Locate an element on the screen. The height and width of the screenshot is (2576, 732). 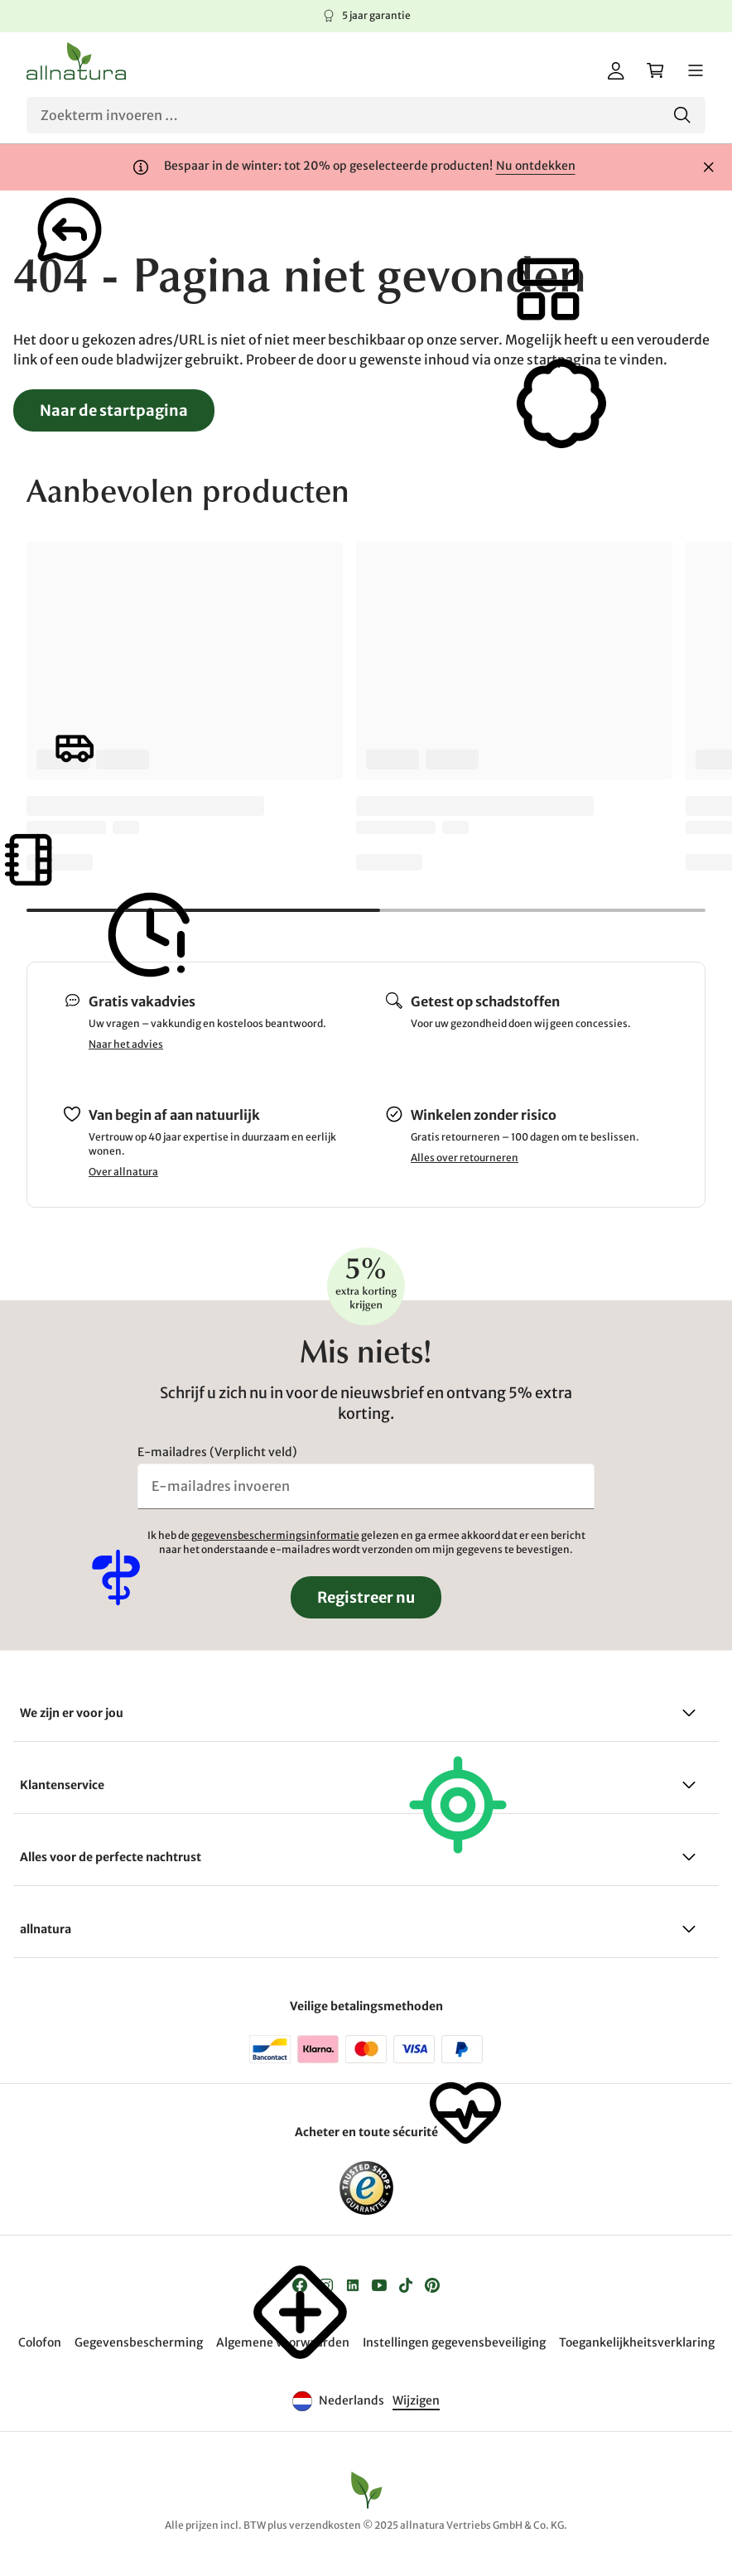
current location found is located at coordinates (458, 1805).